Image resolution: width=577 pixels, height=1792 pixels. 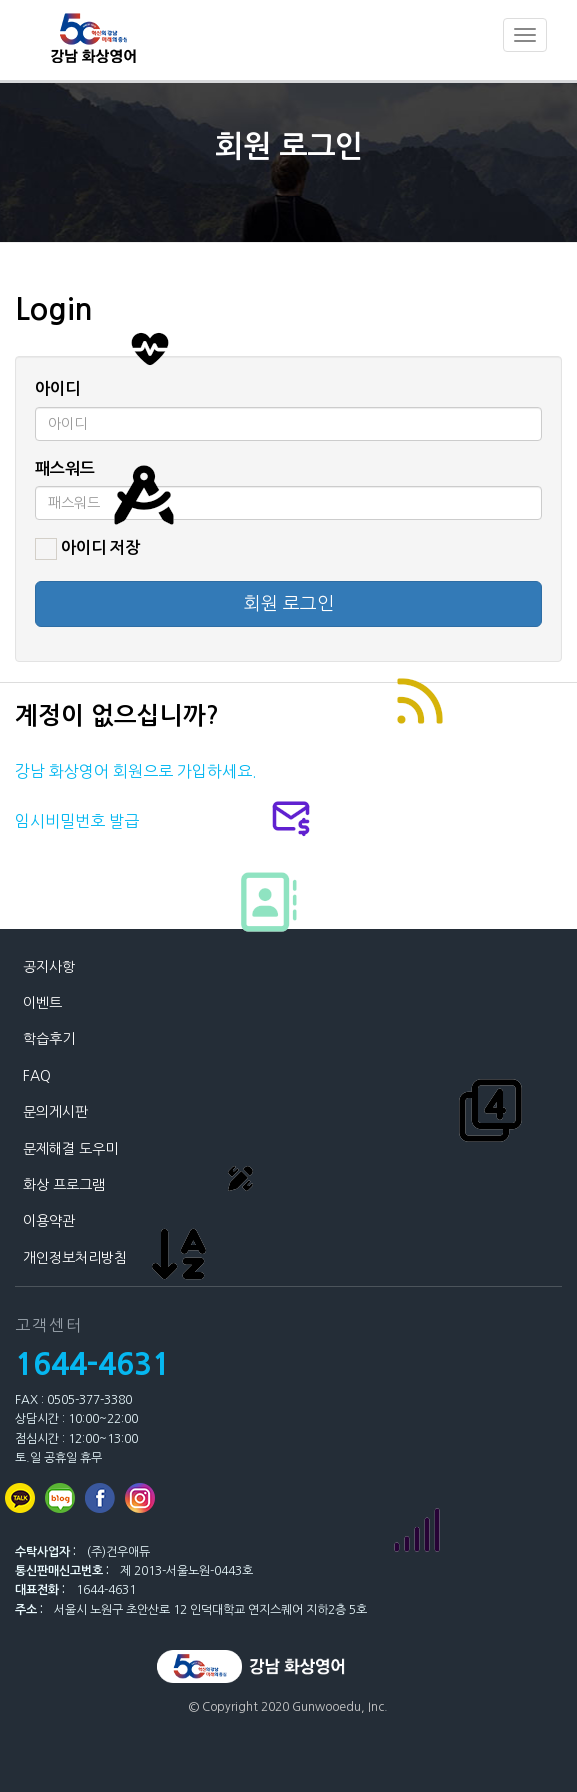 I want to click on access your contacts list, so click(x=267, y=902).